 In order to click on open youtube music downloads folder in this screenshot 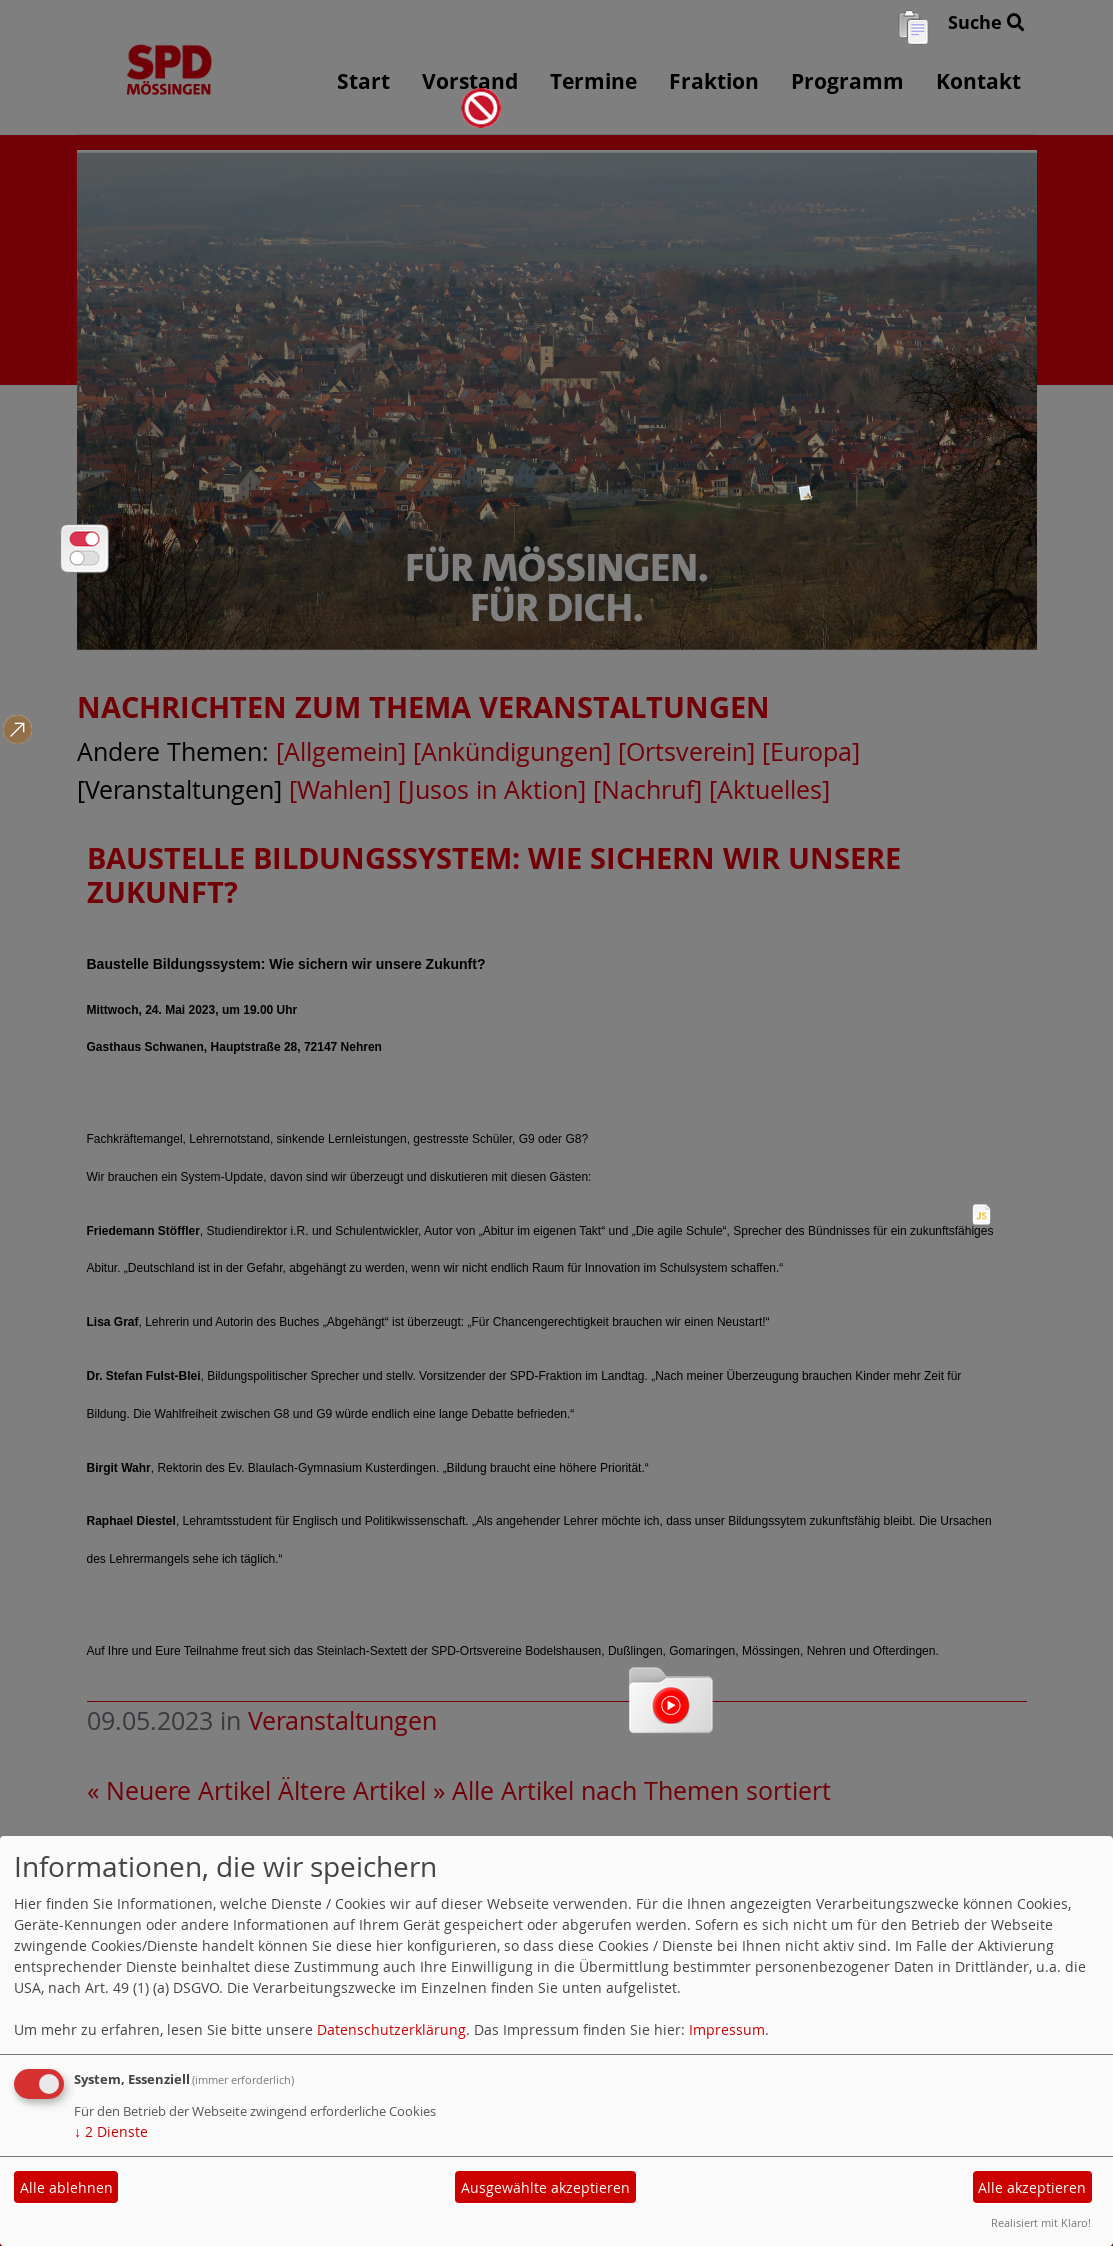, I will do `click(670, 1702)`.